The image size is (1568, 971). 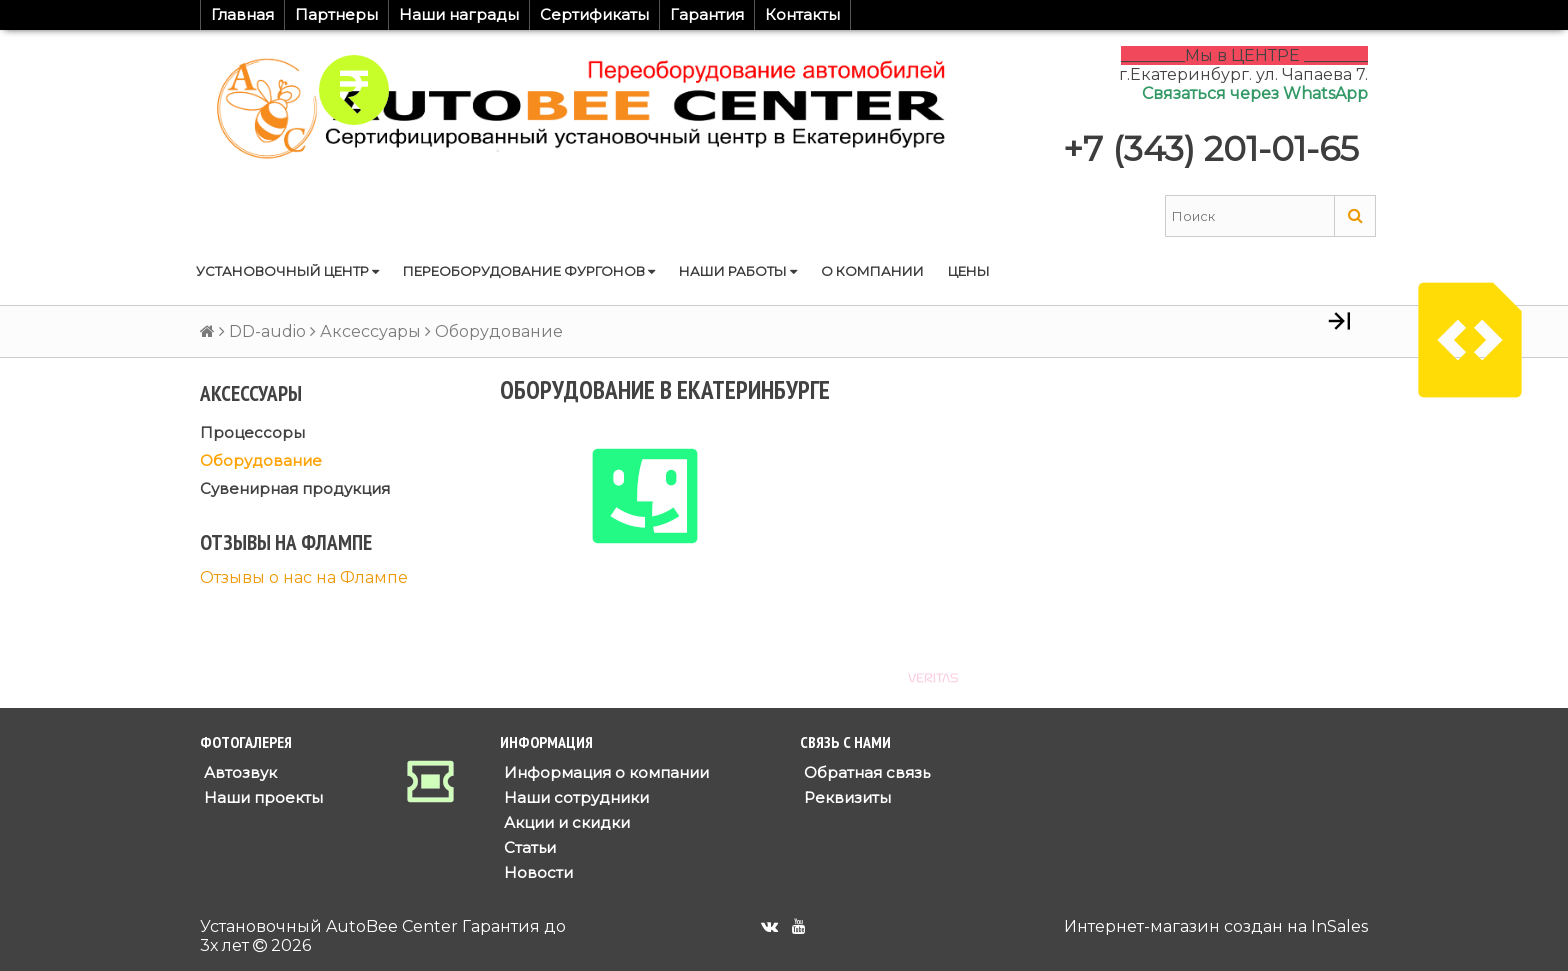 I want to click on view your tickets or passes, so click(x=430, y=781).